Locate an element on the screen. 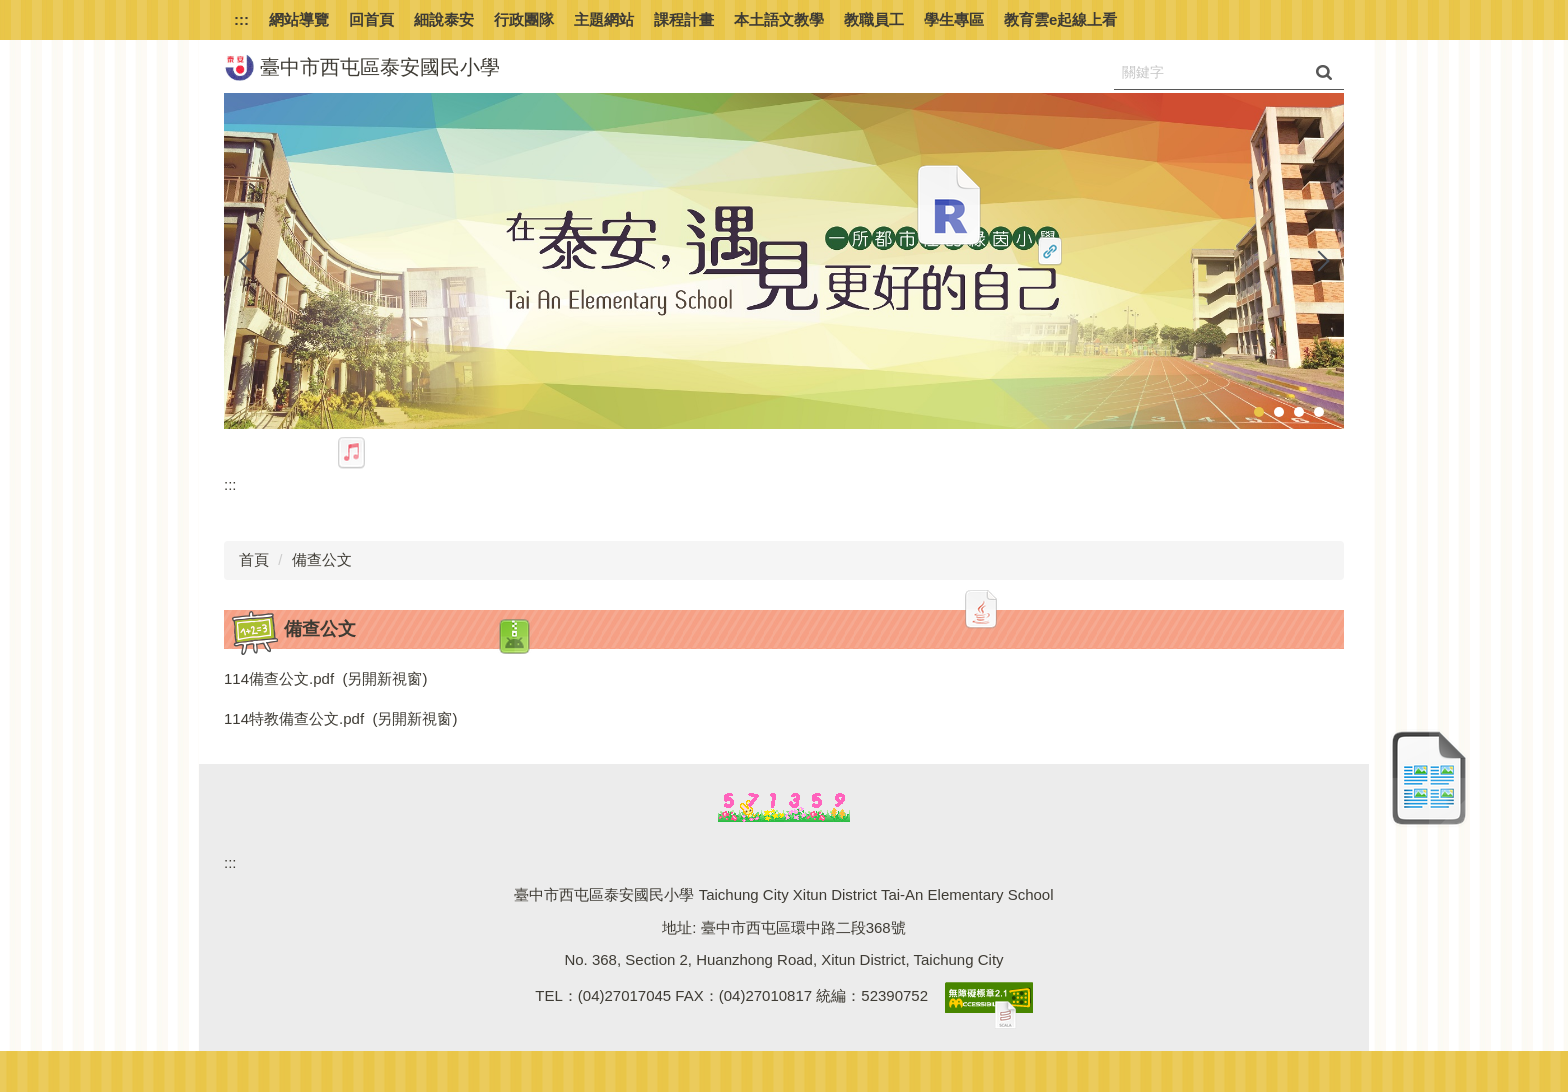 The width and height of the screenshot is (1568, 1092). a windows internet shortcut file is located at coordinates (1050, 251).